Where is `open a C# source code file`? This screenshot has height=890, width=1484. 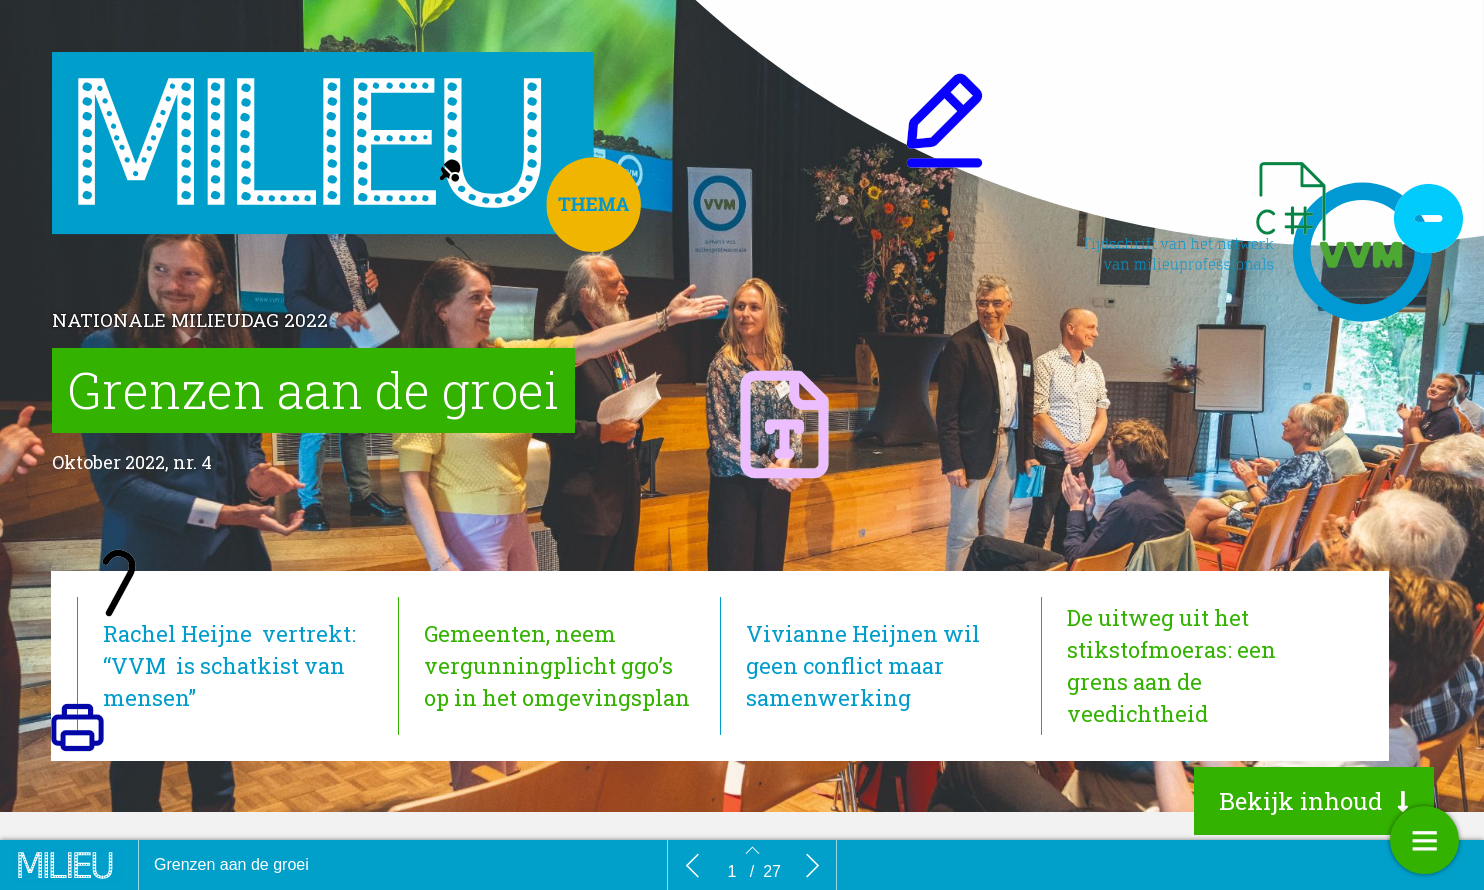
open a C# source code file is located at coordinates (1292, 201).